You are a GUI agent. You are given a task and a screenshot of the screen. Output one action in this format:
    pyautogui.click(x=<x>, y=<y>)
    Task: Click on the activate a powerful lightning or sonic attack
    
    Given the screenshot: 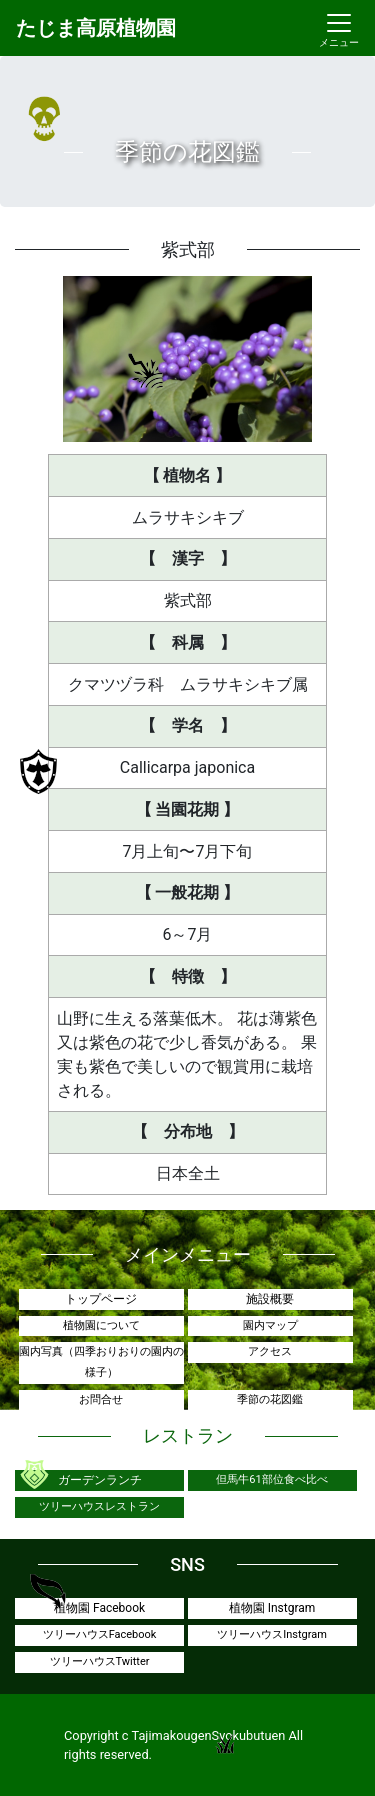 What is the action you would take?
    pyautogui.click(x=145, y=370)
    